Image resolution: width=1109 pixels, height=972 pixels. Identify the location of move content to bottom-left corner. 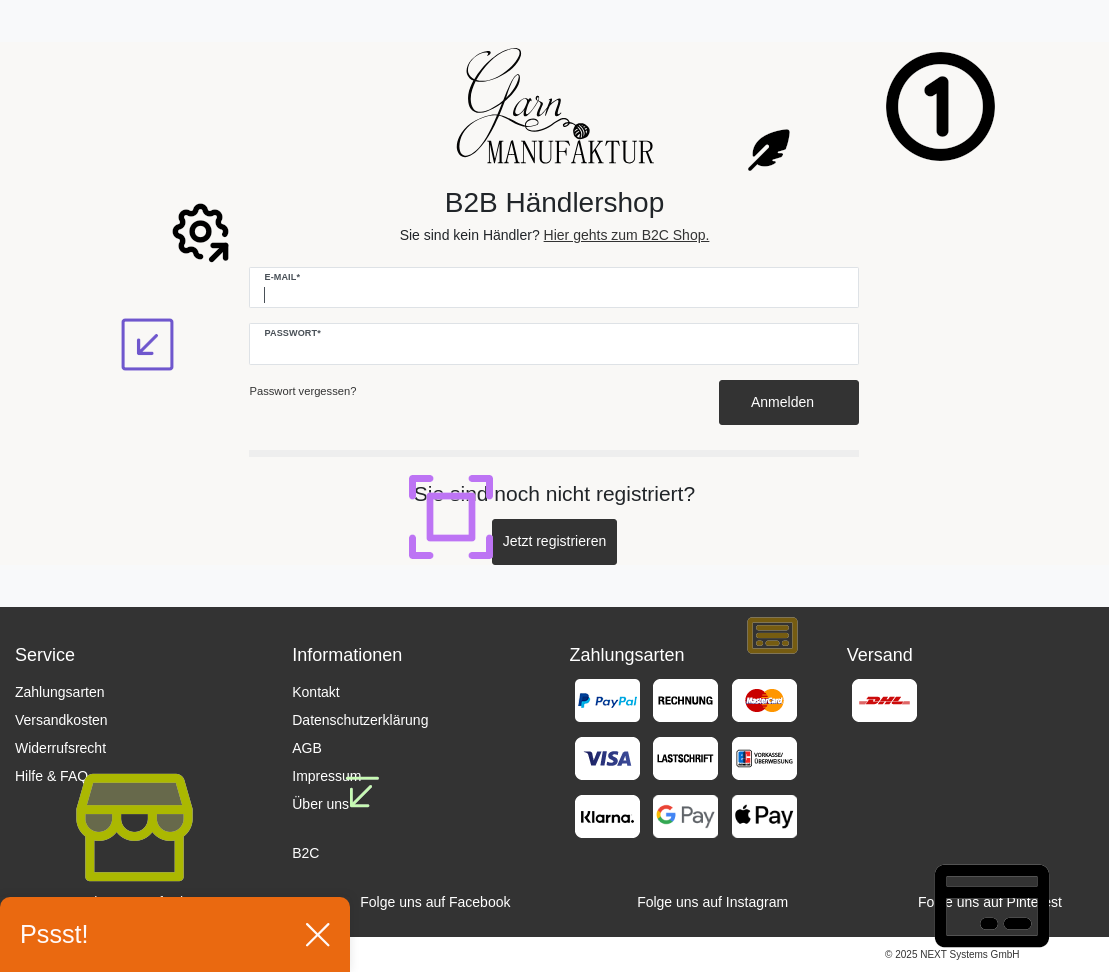
(361, 792).